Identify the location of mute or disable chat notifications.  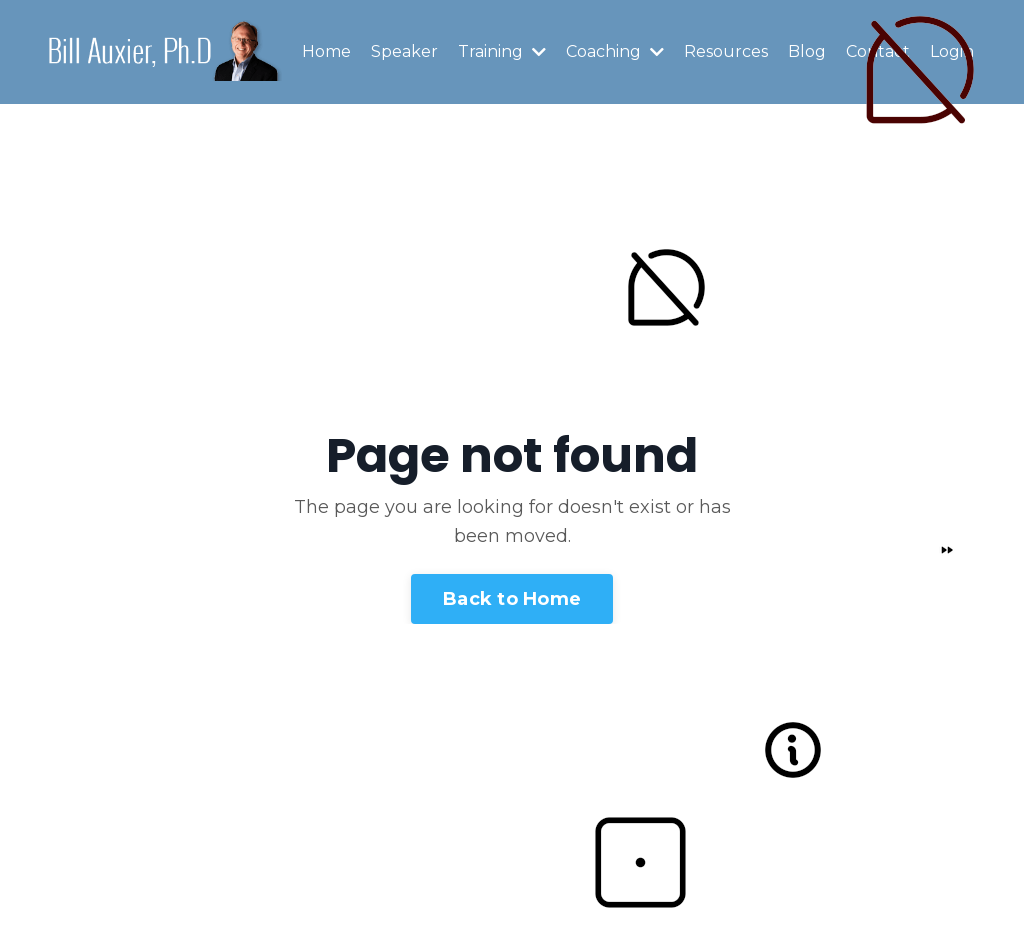
(918, 72).